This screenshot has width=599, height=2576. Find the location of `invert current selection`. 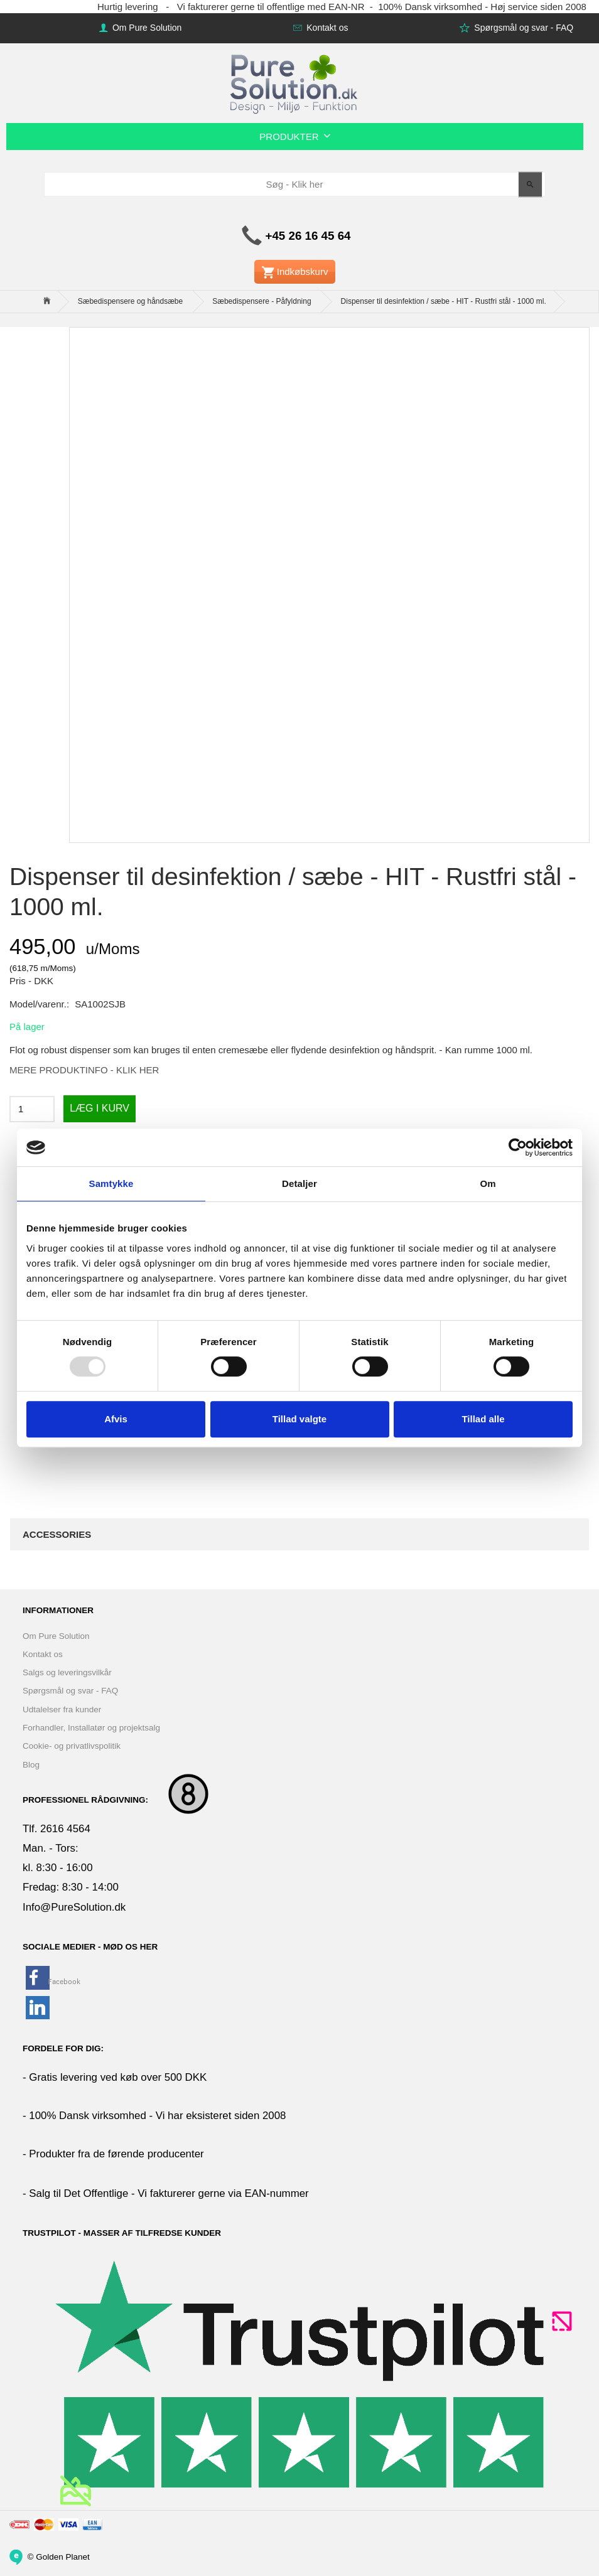

invert current selection is located at coordinates (562, 2321).